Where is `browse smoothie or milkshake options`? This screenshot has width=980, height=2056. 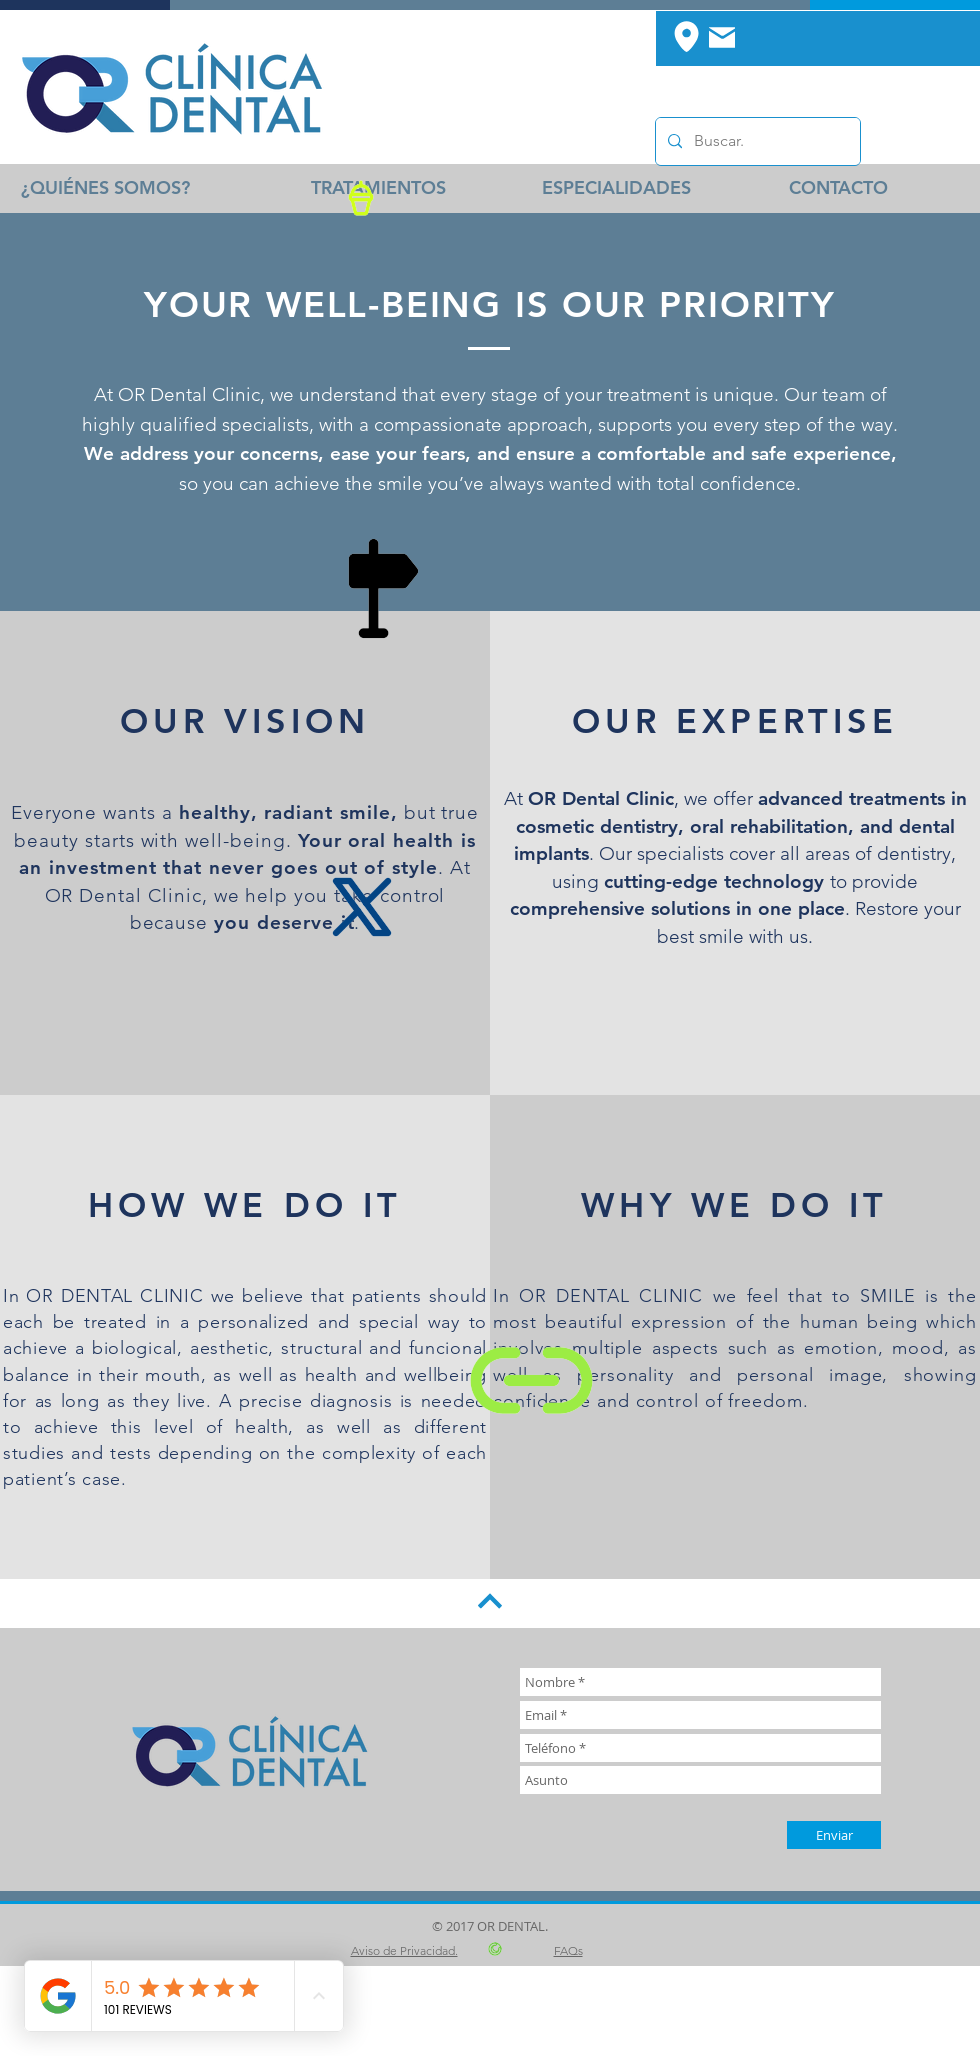 browse smoothie or milkshake options is located at coordinates (361, 198).